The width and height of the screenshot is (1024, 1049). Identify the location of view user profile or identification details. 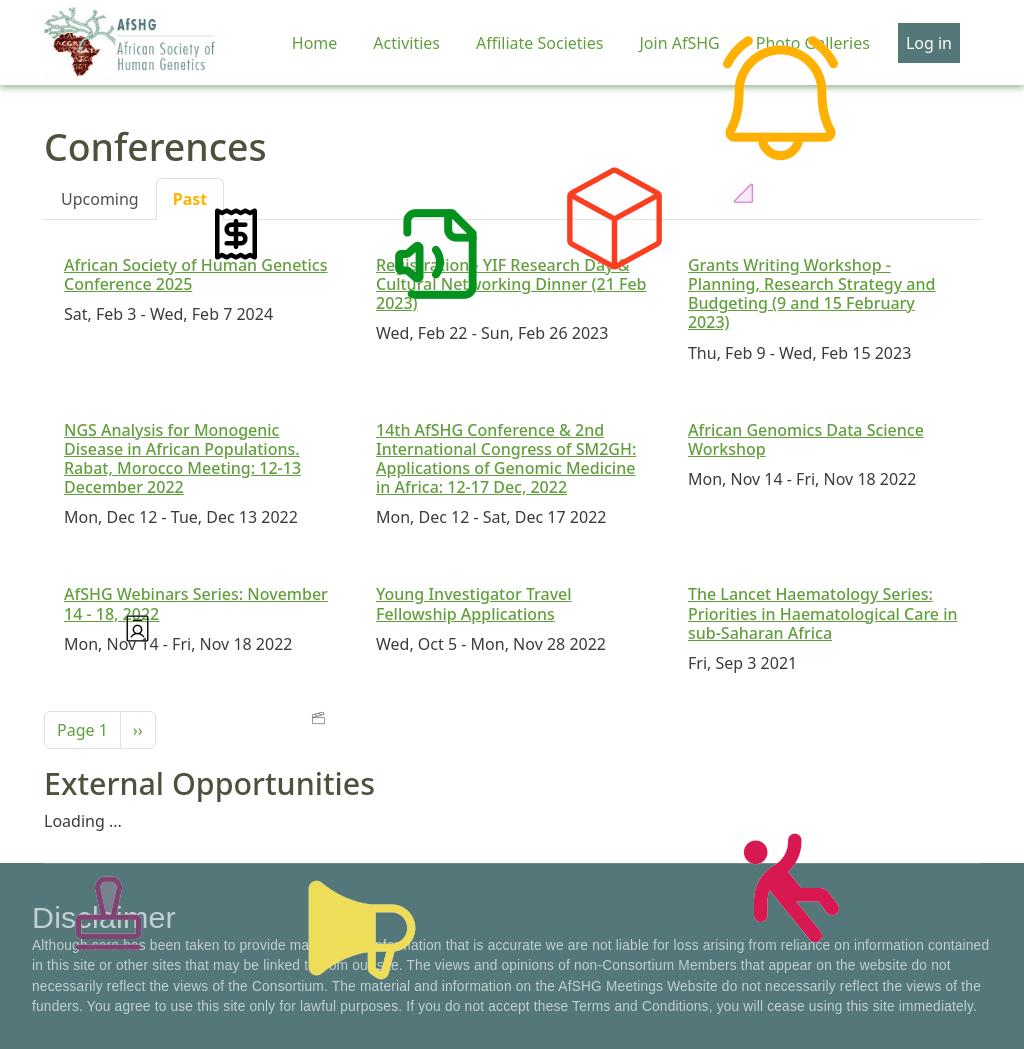
(137, 628).